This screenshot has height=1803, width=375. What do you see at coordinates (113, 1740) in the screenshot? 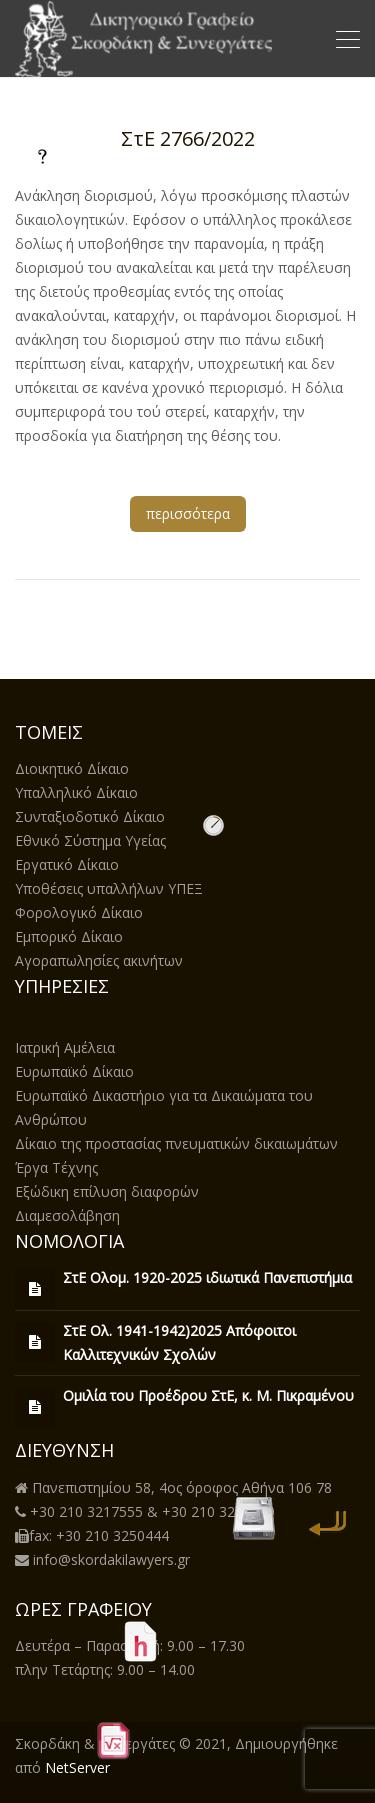
I see `open a formula template file` at bounding box center [113, 1740].